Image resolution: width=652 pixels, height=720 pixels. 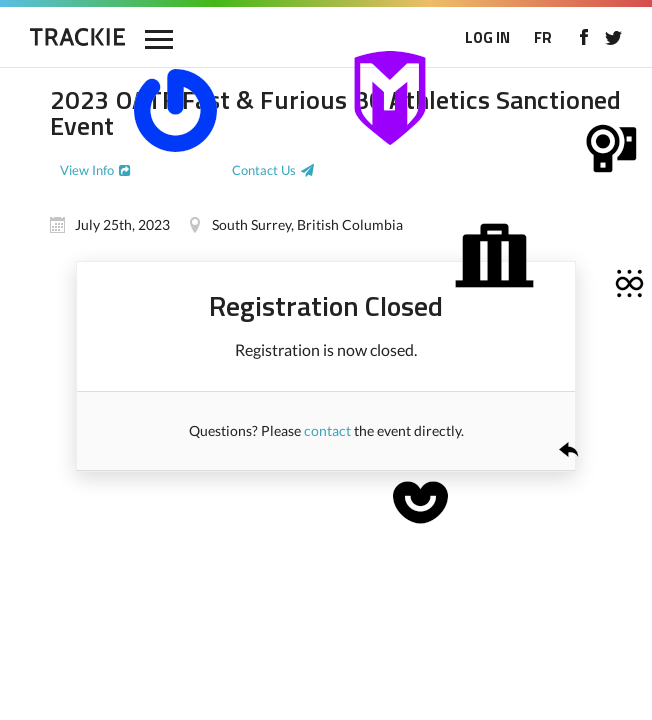 What do you see at coordinates (390, 98) in the screenshot?
I see `metasploit penetration testing framework logo` at bounding box center [390, 98].